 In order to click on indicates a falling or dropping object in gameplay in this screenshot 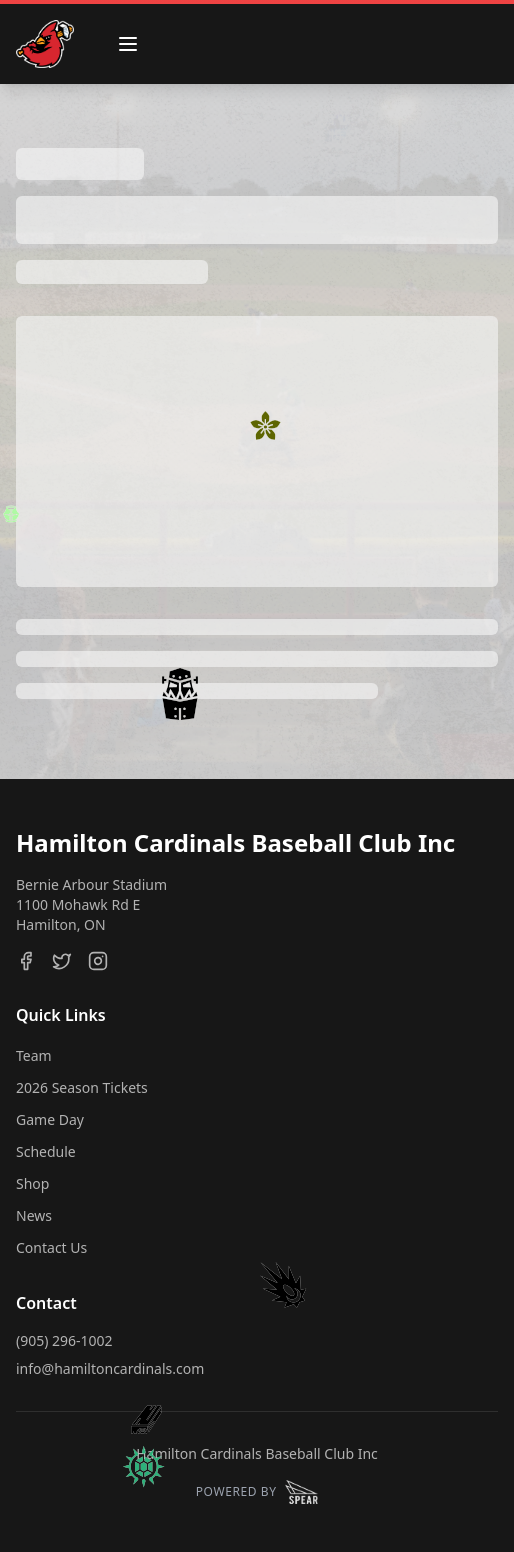, I will do `click(282, 1284)`.